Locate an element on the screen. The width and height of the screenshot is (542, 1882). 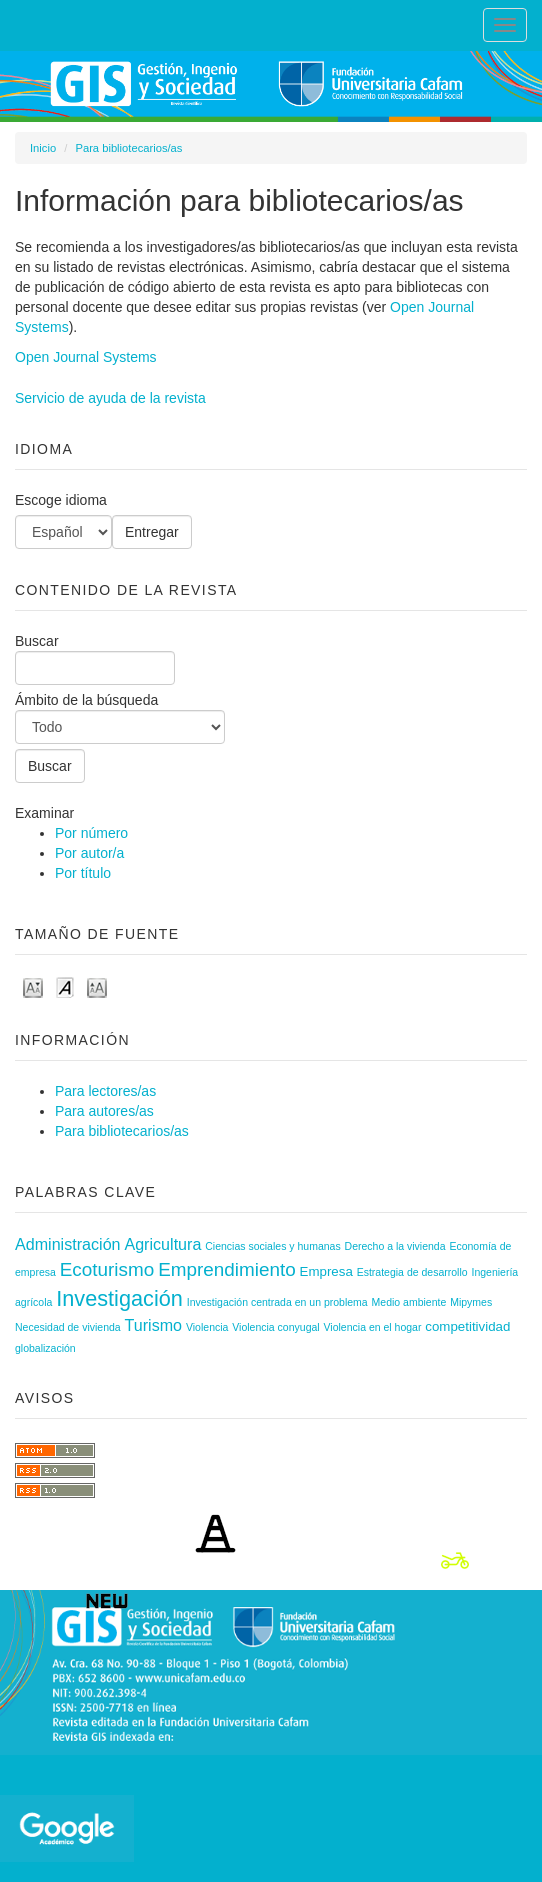
indicates an area under construction or maintenance is located at coordinates (215, 1532).